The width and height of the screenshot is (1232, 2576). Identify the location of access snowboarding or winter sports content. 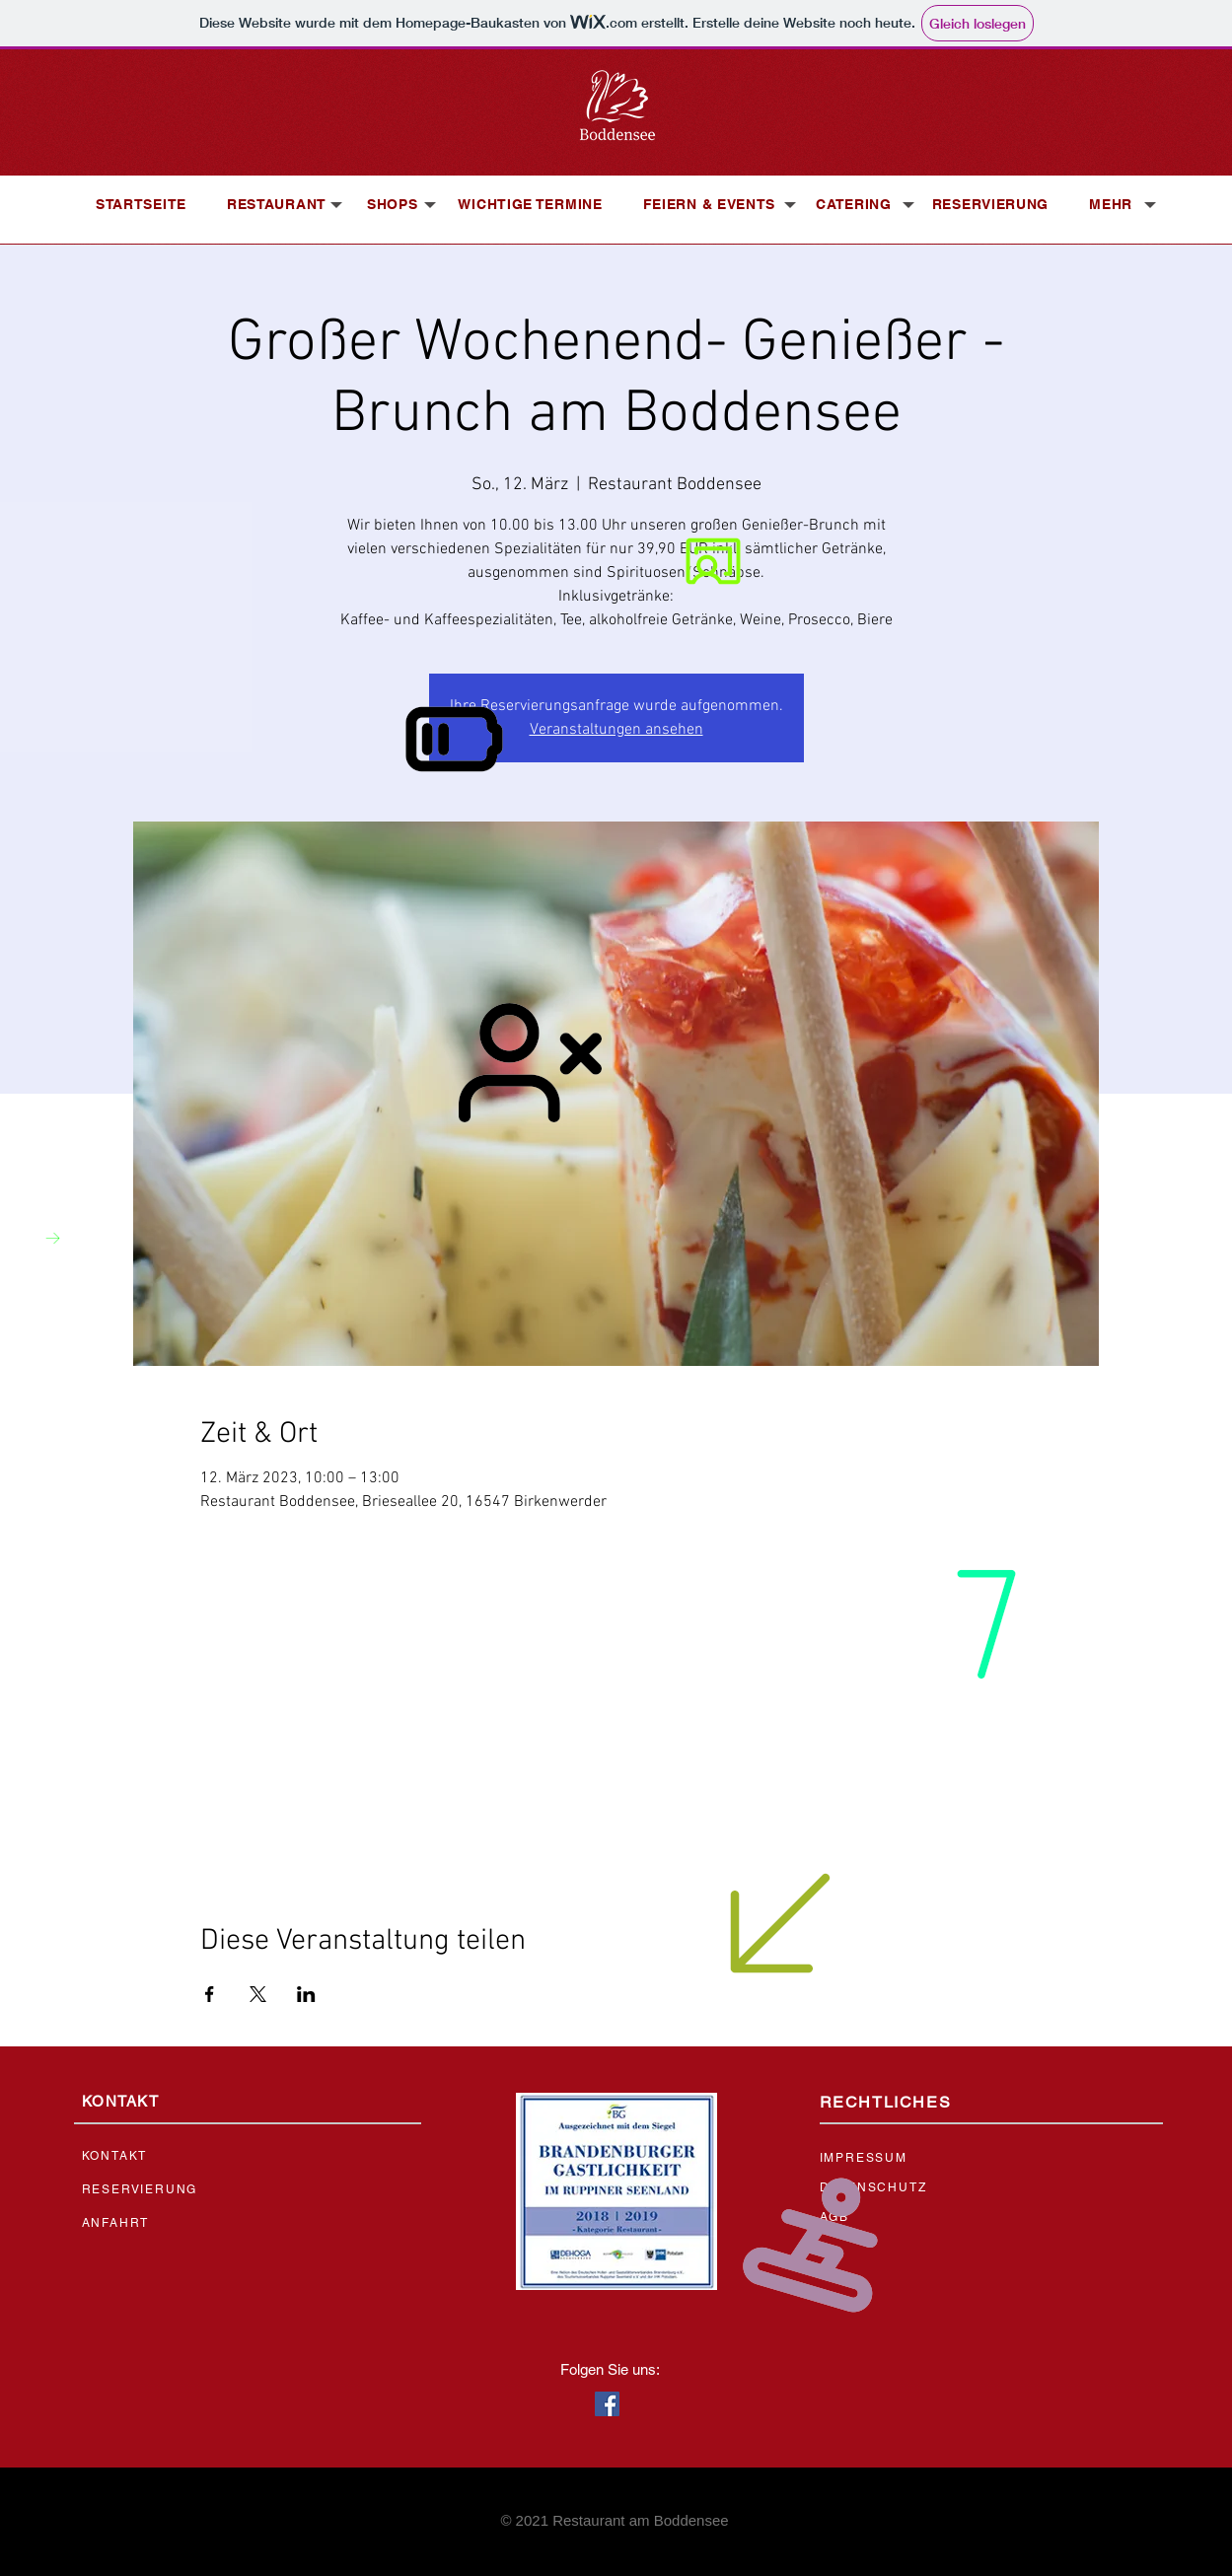
(817, 2245).